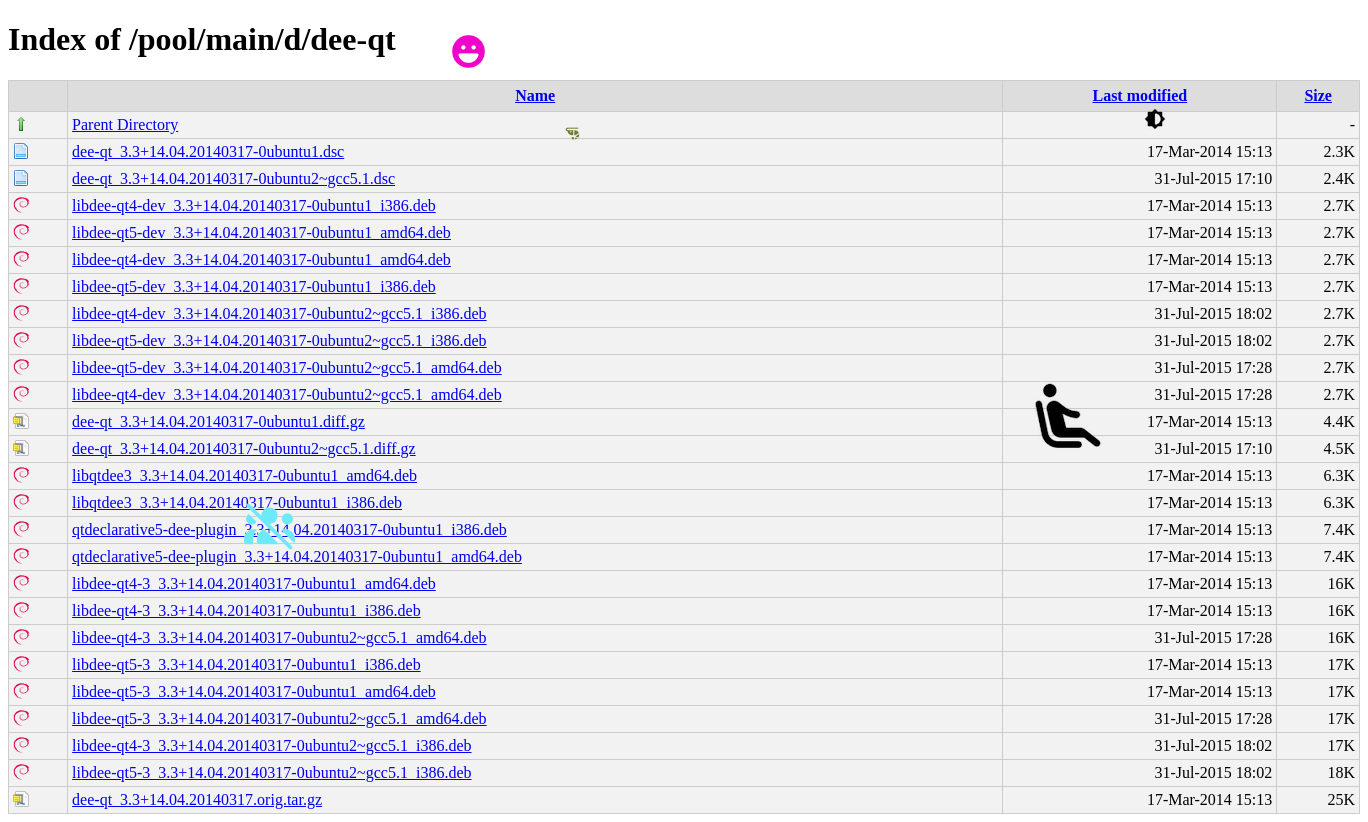  Describe the element at coordinates (1068, 417) in the screenshot. I see `select extra legroom or recline seating` at that location.